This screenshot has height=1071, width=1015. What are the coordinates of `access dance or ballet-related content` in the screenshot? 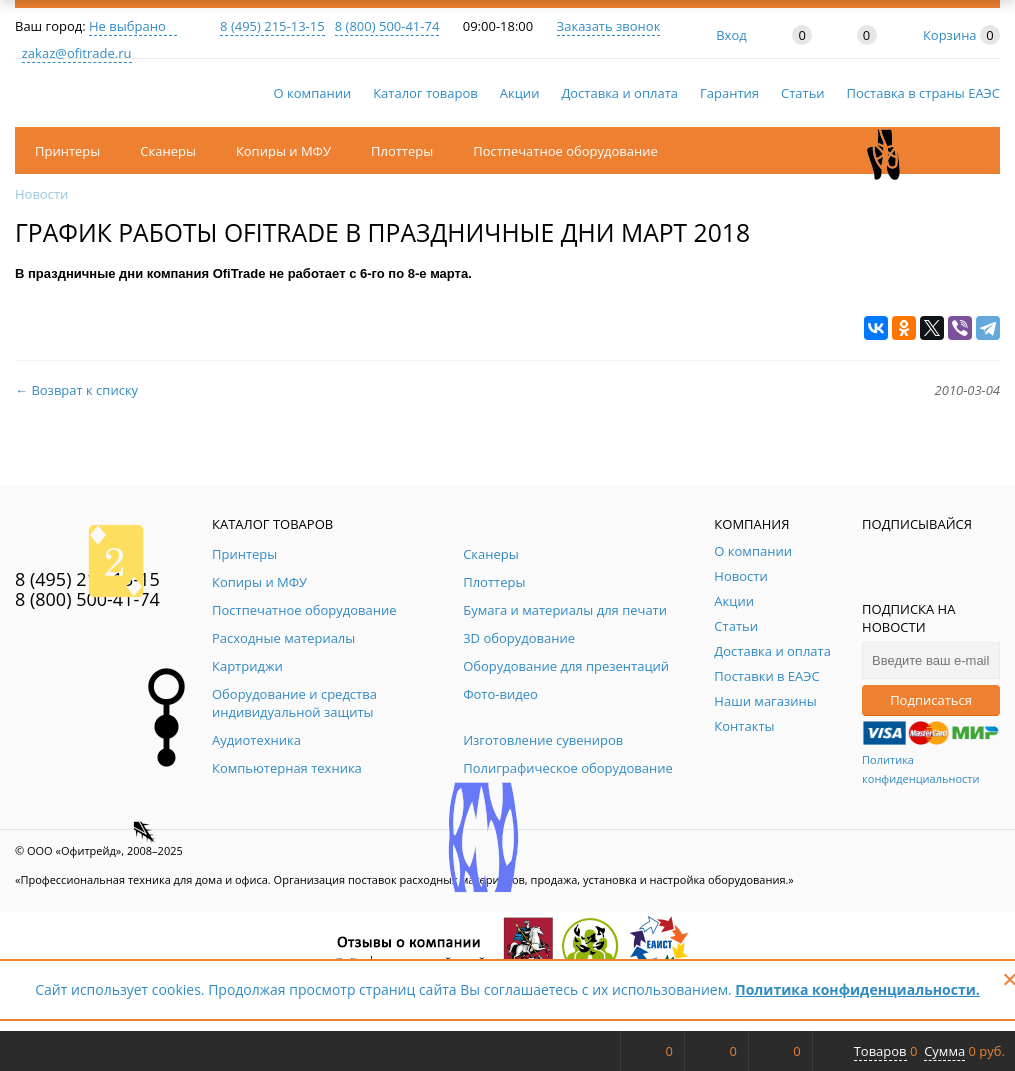 It's located at (884, 155).